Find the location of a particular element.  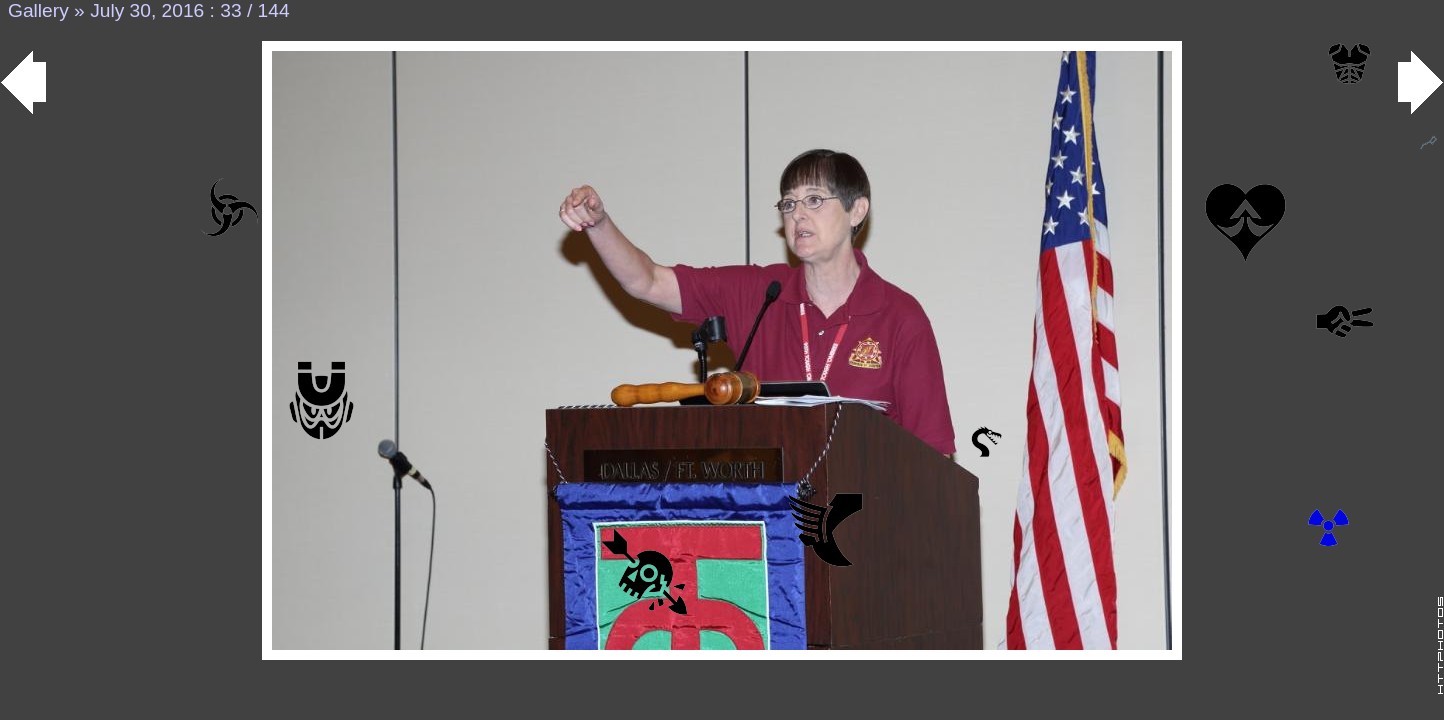

select the magnet man character is located at coordinates (321, 400).